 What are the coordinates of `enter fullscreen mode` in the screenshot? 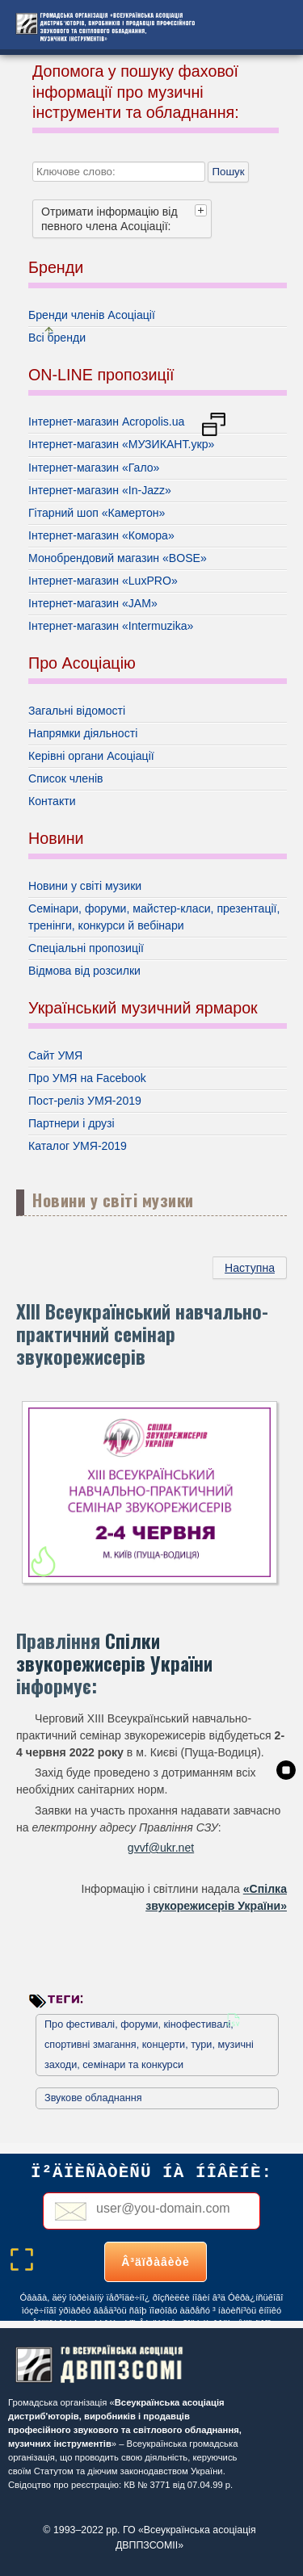 It's located at (22, 2259).